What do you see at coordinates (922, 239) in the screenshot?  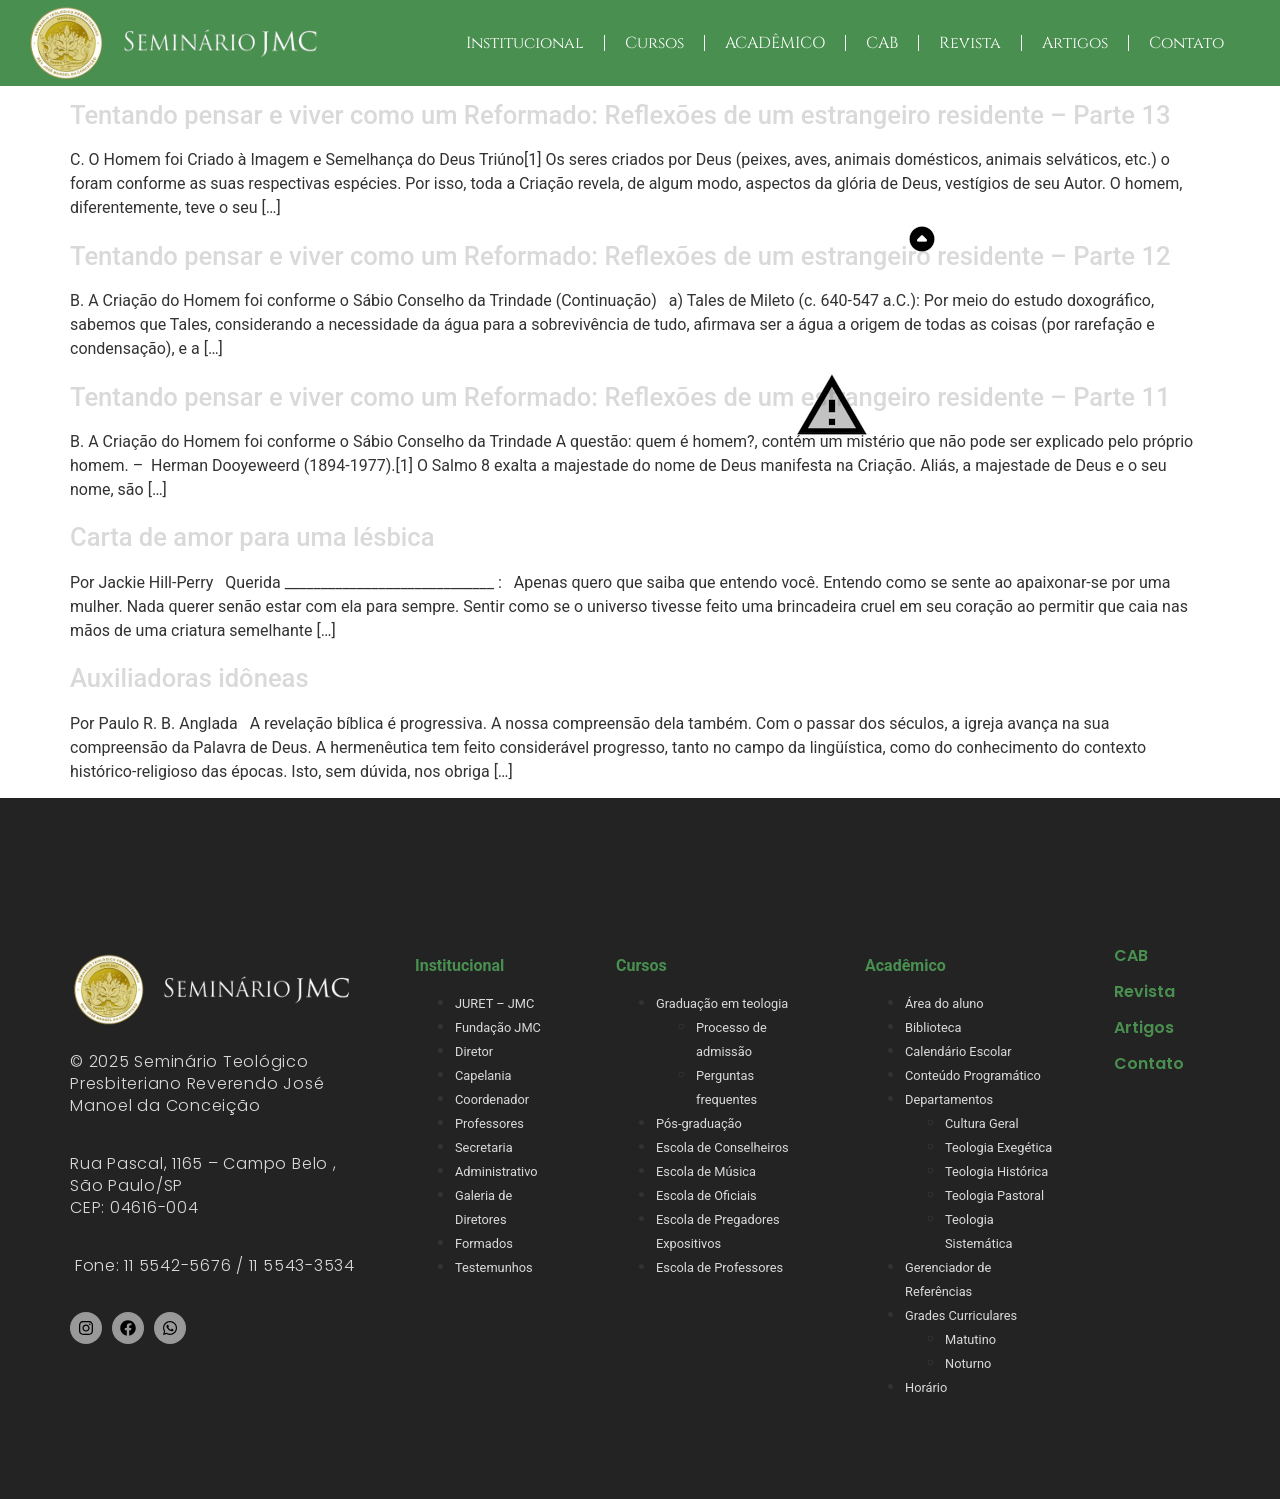 I see `scroll to top of page` at bounding box center [922, 239].